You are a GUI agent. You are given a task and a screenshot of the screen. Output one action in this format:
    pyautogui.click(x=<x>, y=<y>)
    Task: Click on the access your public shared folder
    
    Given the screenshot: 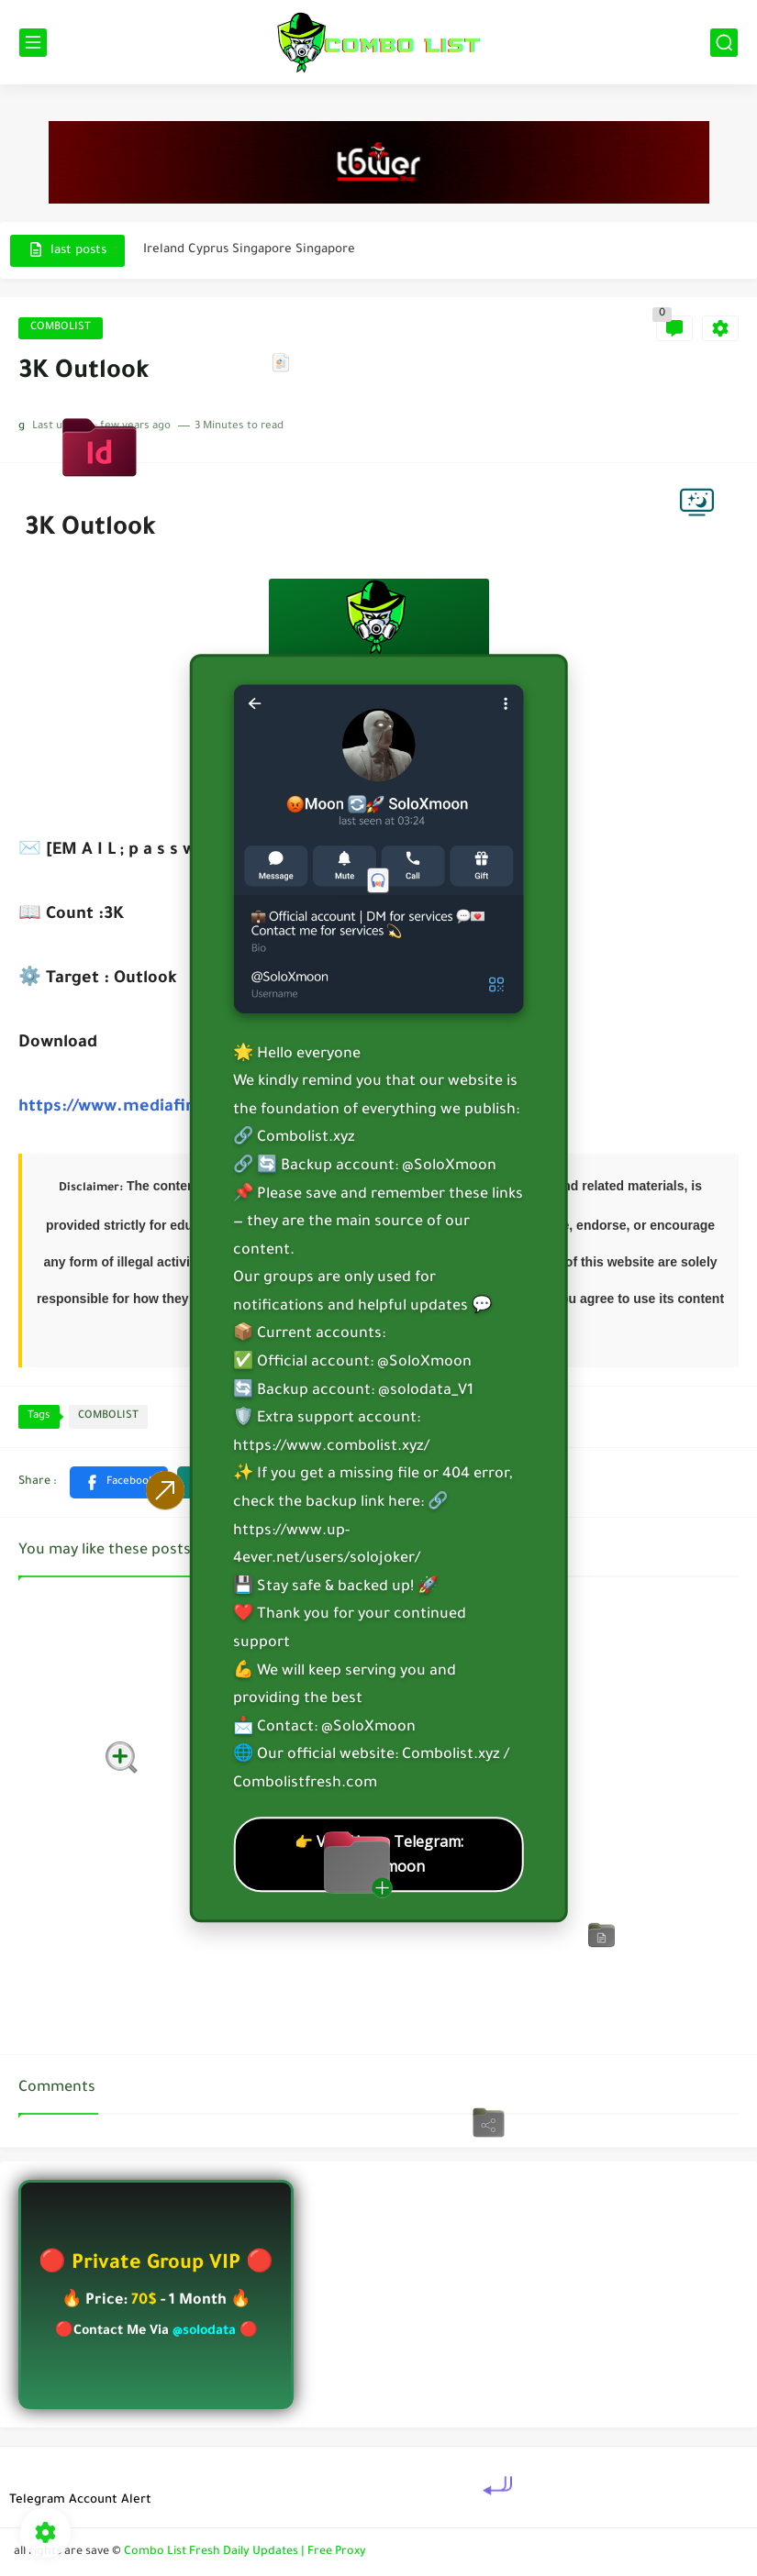 What is the action you would take?
    pyautogui.click(x=488, y=2122)
    